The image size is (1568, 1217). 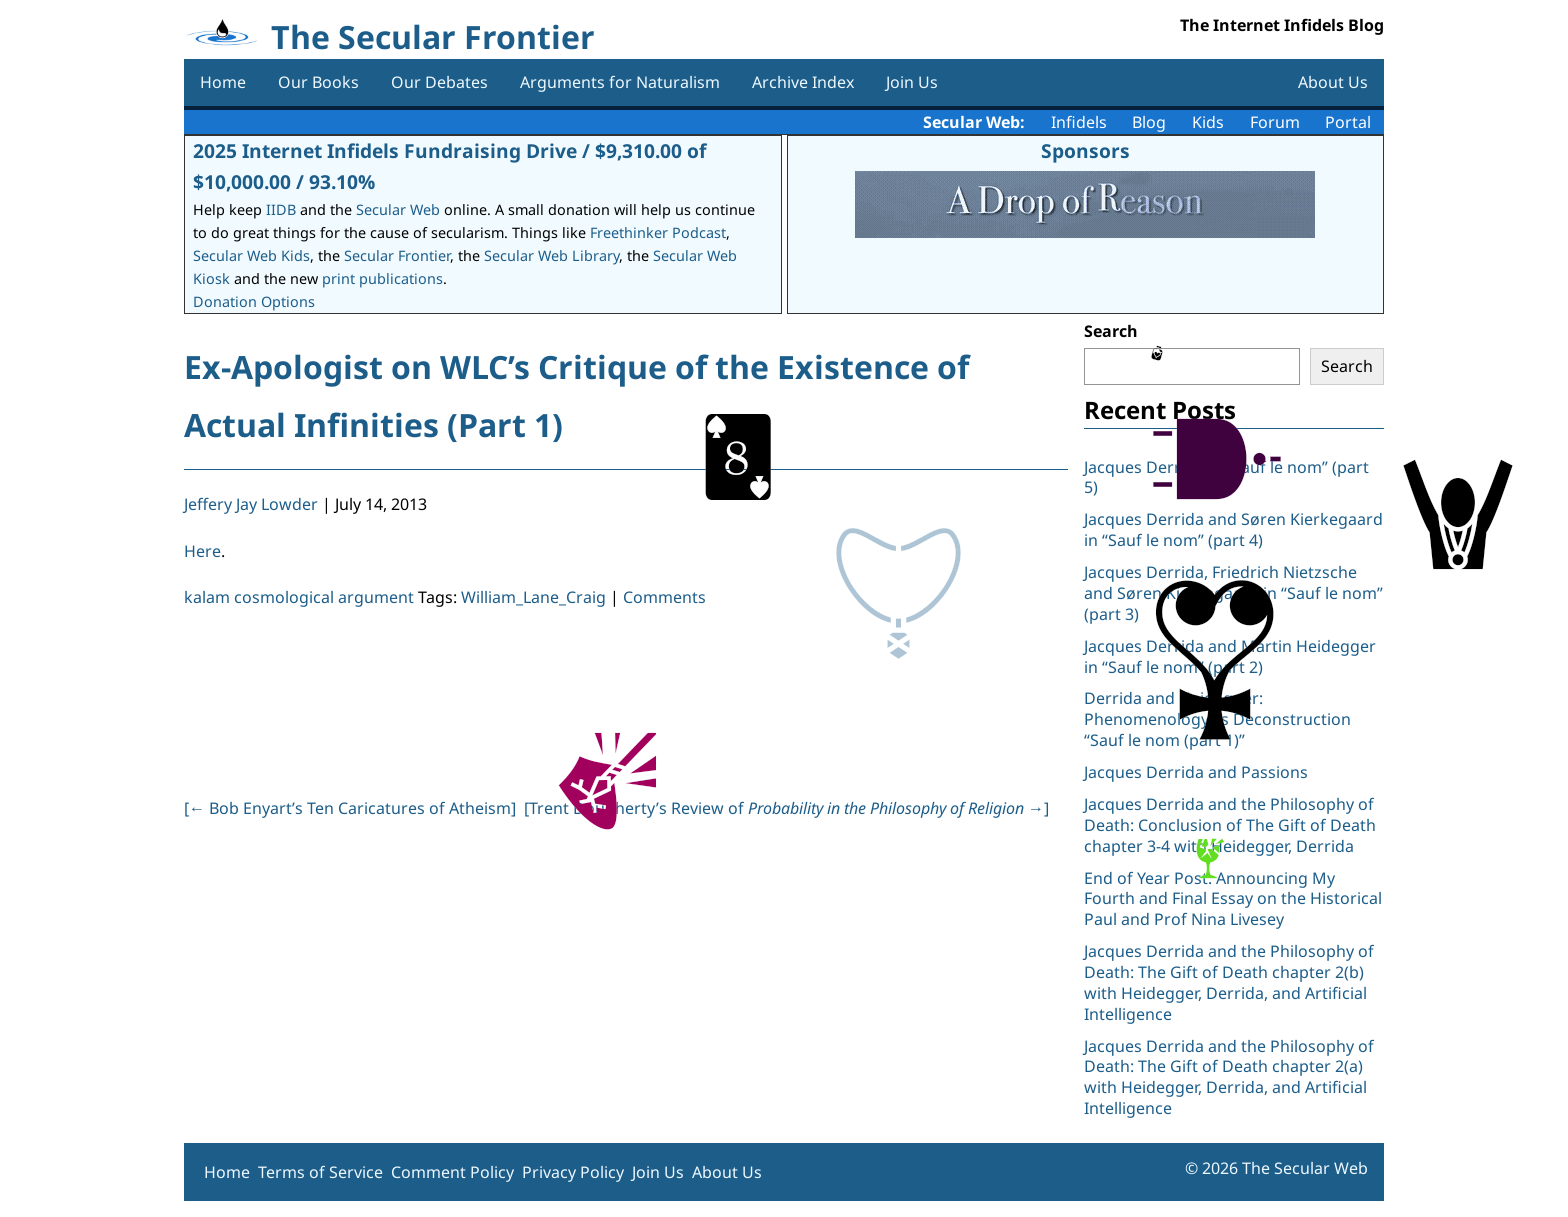 I want to click on indicates damage taken or shield breaking, so click(x=607, y=781).